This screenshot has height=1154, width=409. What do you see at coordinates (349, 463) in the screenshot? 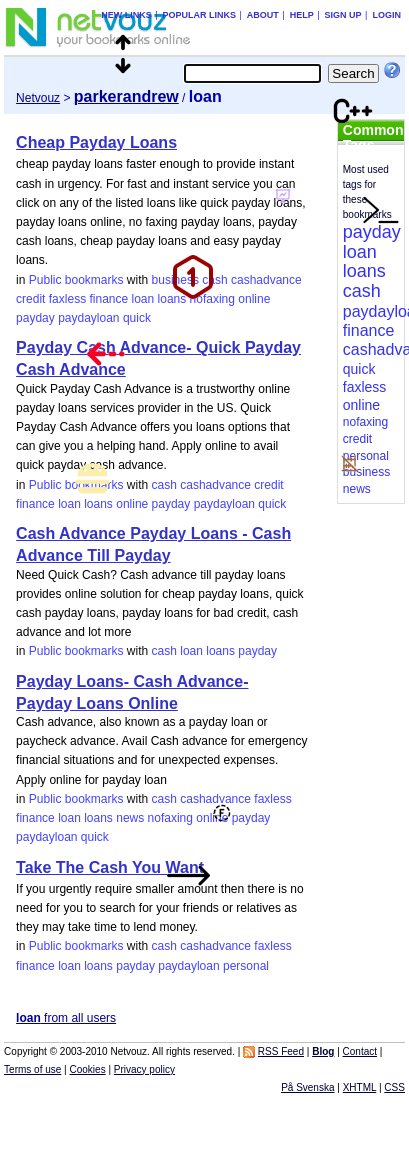
I see `disable calculation or counting feature` at bounding box center [349, 463].